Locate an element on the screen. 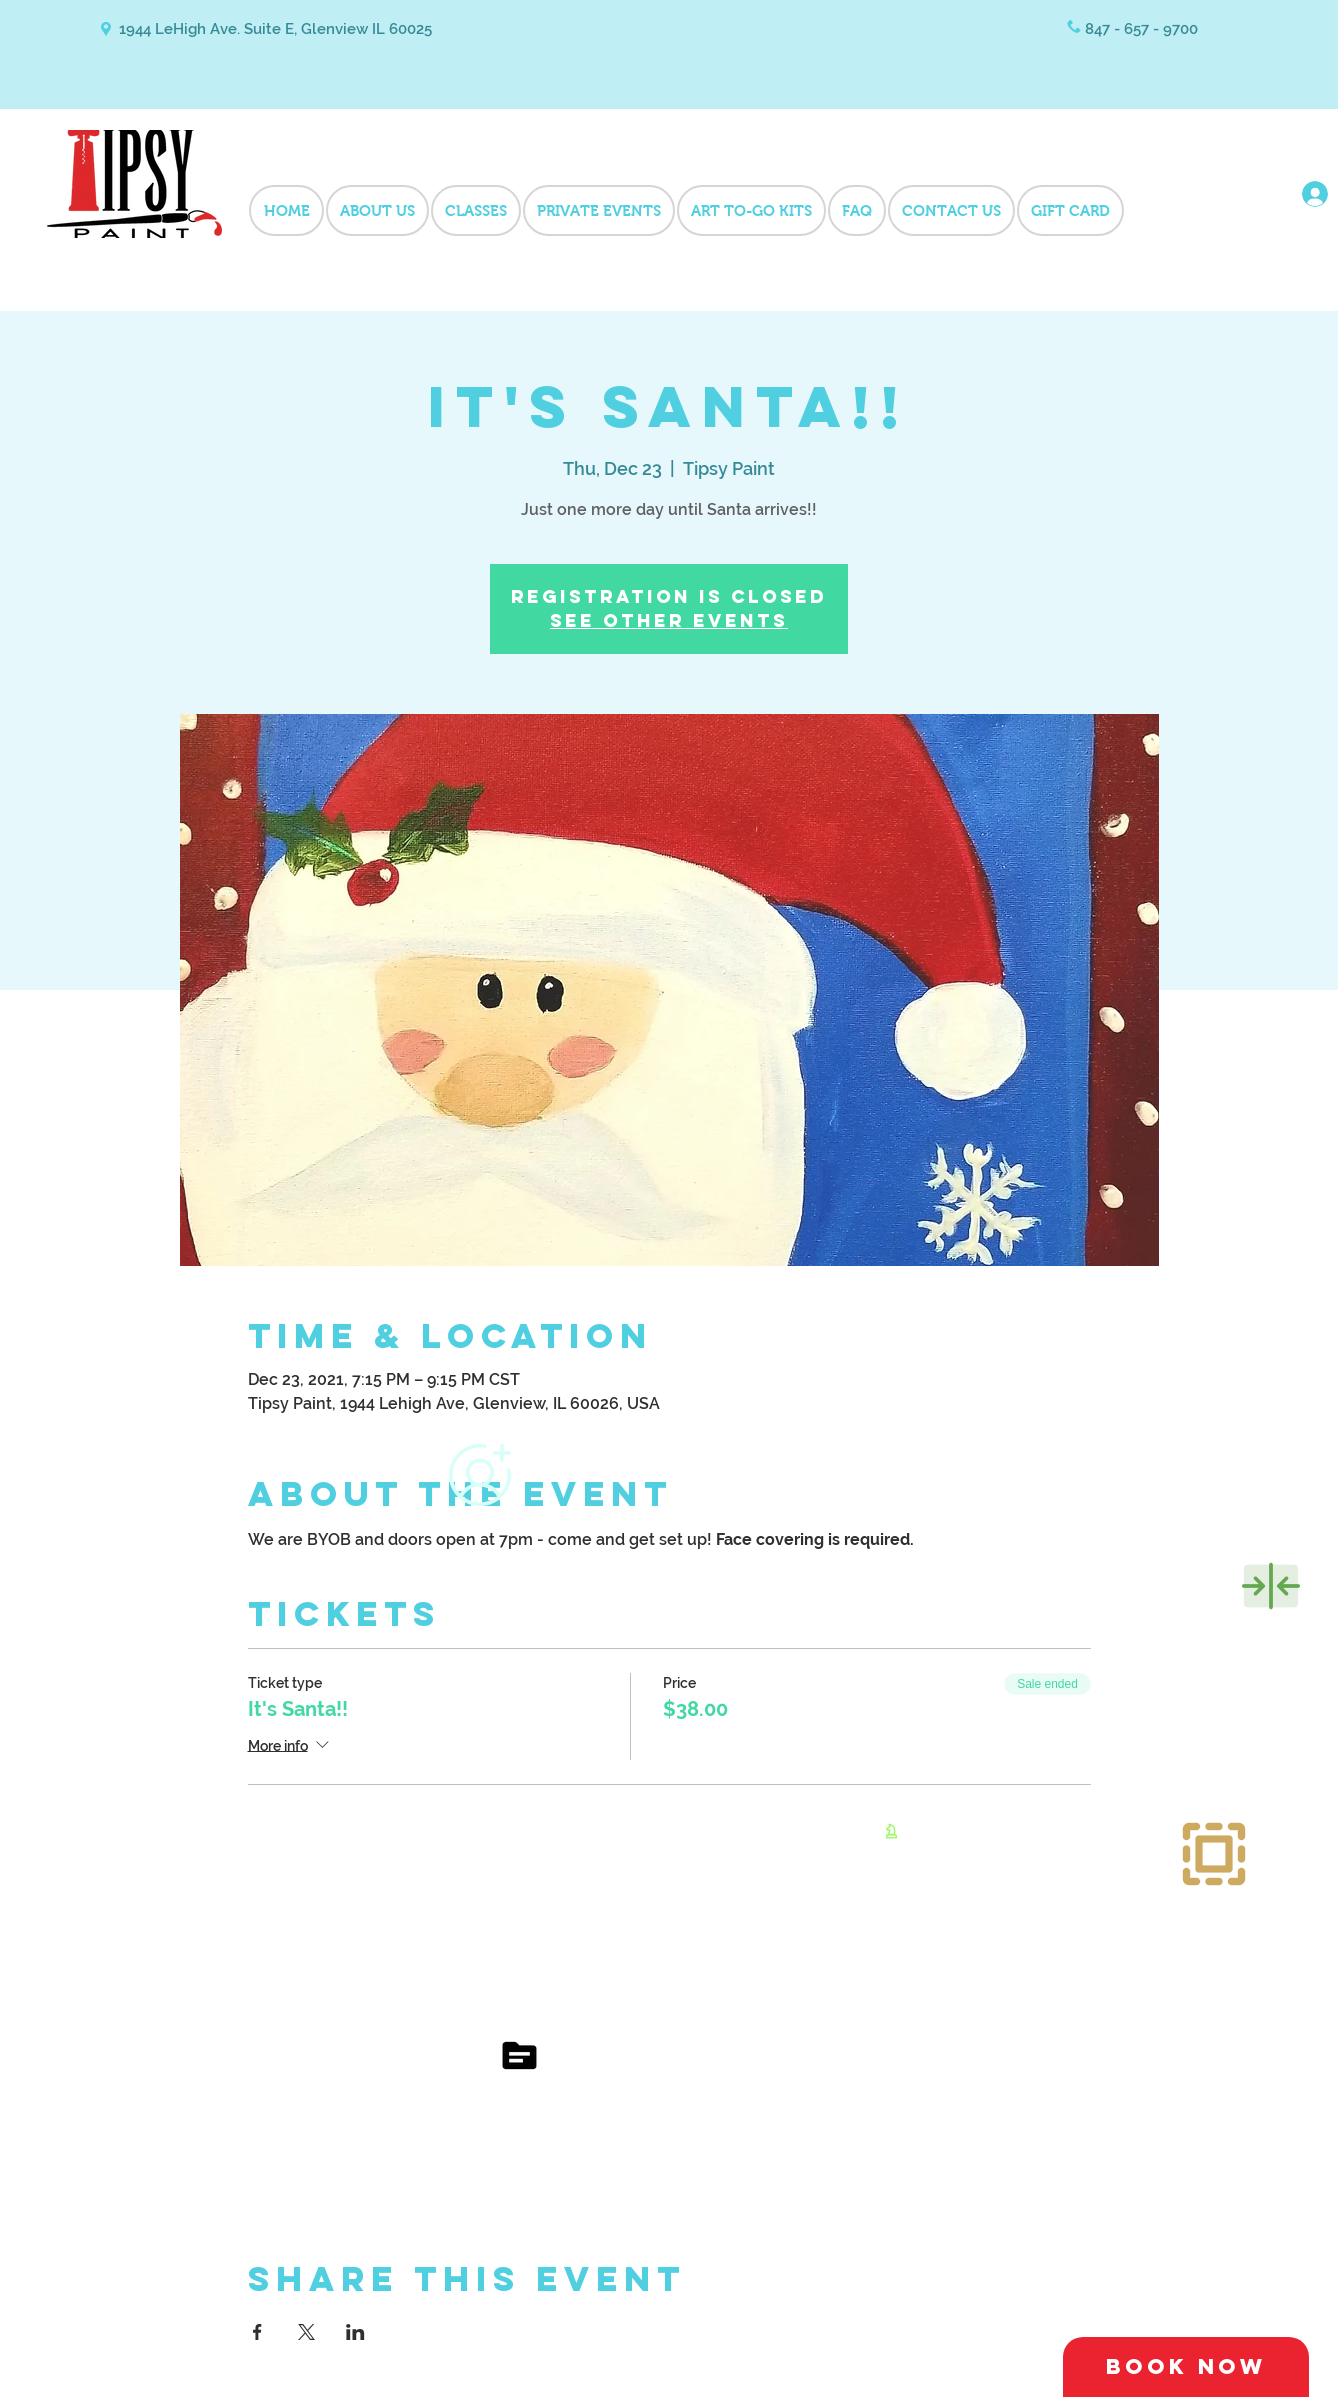 This screenshot has width=1338, height=2397. play chess or access chess game is located at coordinates (891, 1831).